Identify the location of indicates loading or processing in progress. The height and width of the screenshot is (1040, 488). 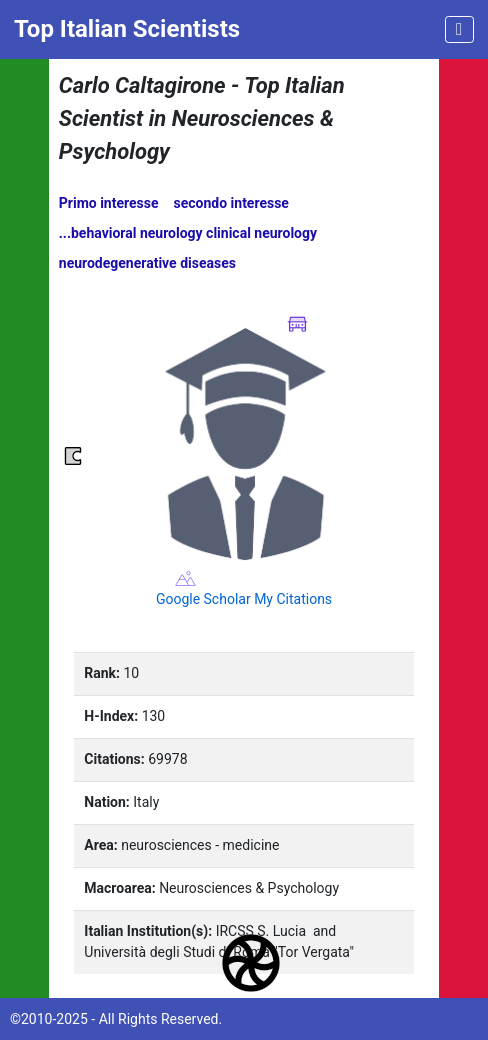
(251, 963).